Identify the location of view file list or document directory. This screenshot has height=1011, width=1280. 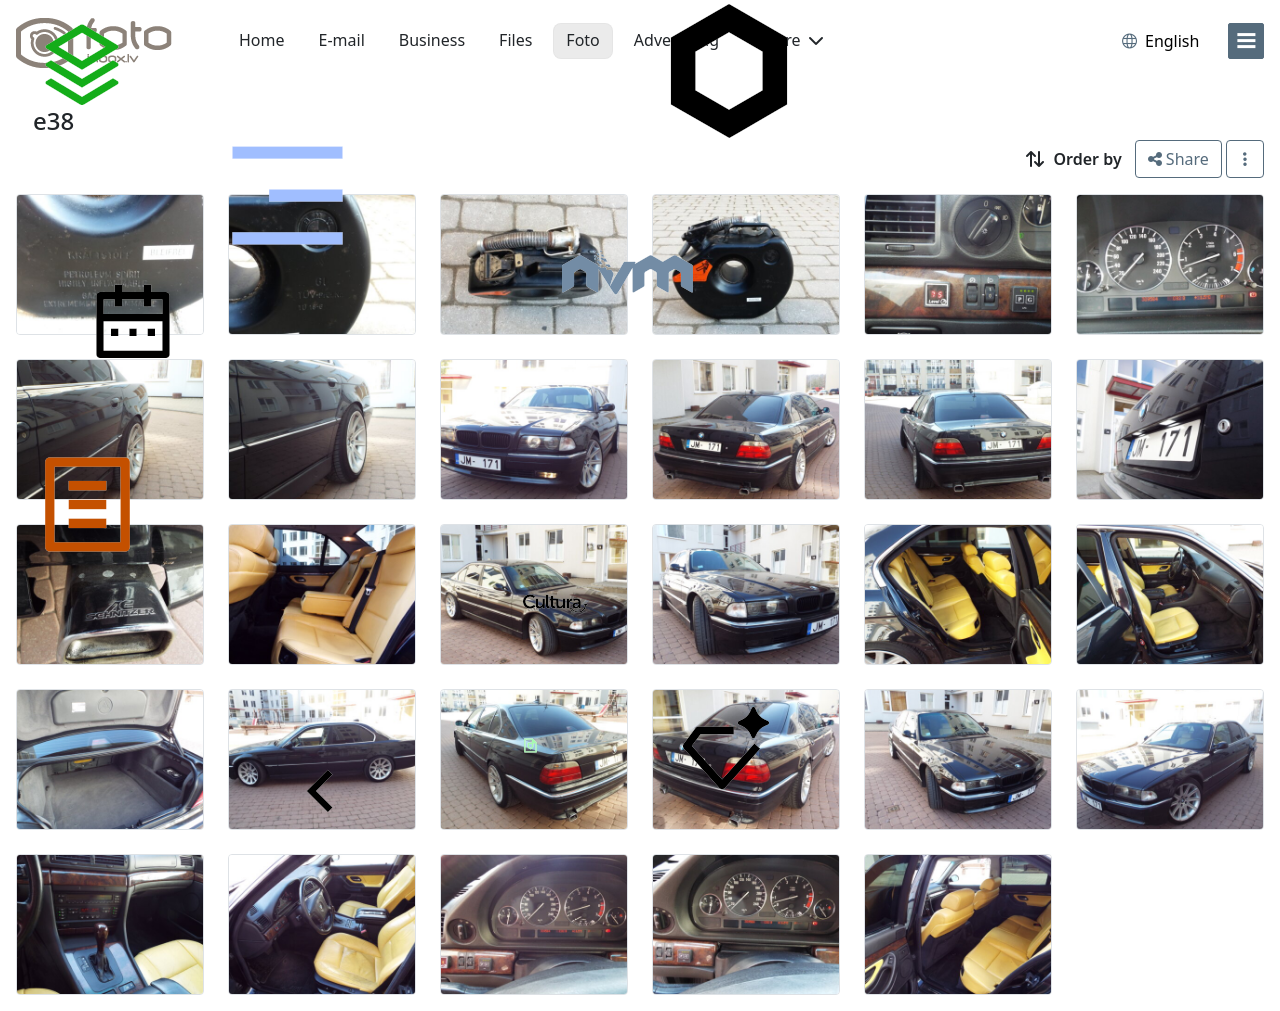
(87, 504).